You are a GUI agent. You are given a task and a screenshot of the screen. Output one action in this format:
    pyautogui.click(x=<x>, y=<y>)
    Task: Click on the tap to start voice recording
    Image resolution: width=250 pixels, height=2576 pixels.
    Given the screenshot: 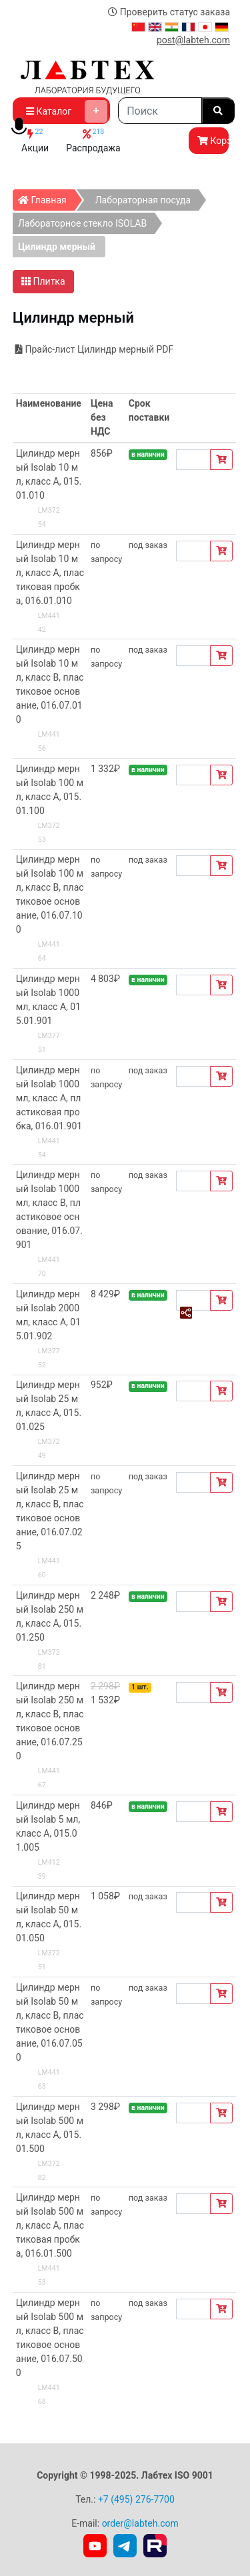 What is the action you would take?
    pyautogui.click(x=19, y=126)
    